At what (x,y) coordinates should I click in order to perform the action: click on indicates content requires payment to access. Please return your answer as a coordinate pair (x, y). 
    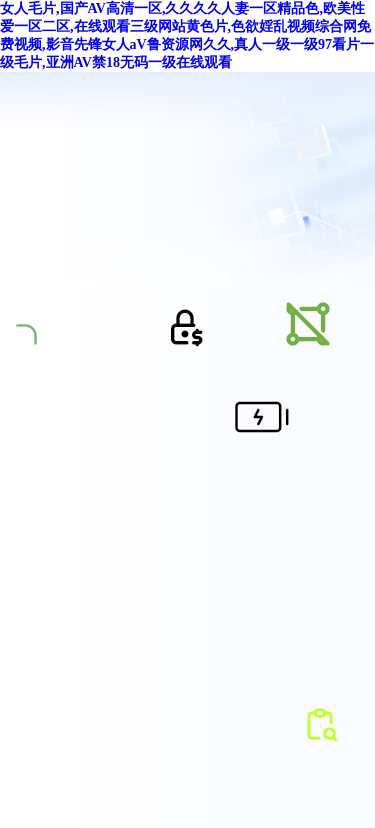
    Looking at the image, I should click on (185, 327).